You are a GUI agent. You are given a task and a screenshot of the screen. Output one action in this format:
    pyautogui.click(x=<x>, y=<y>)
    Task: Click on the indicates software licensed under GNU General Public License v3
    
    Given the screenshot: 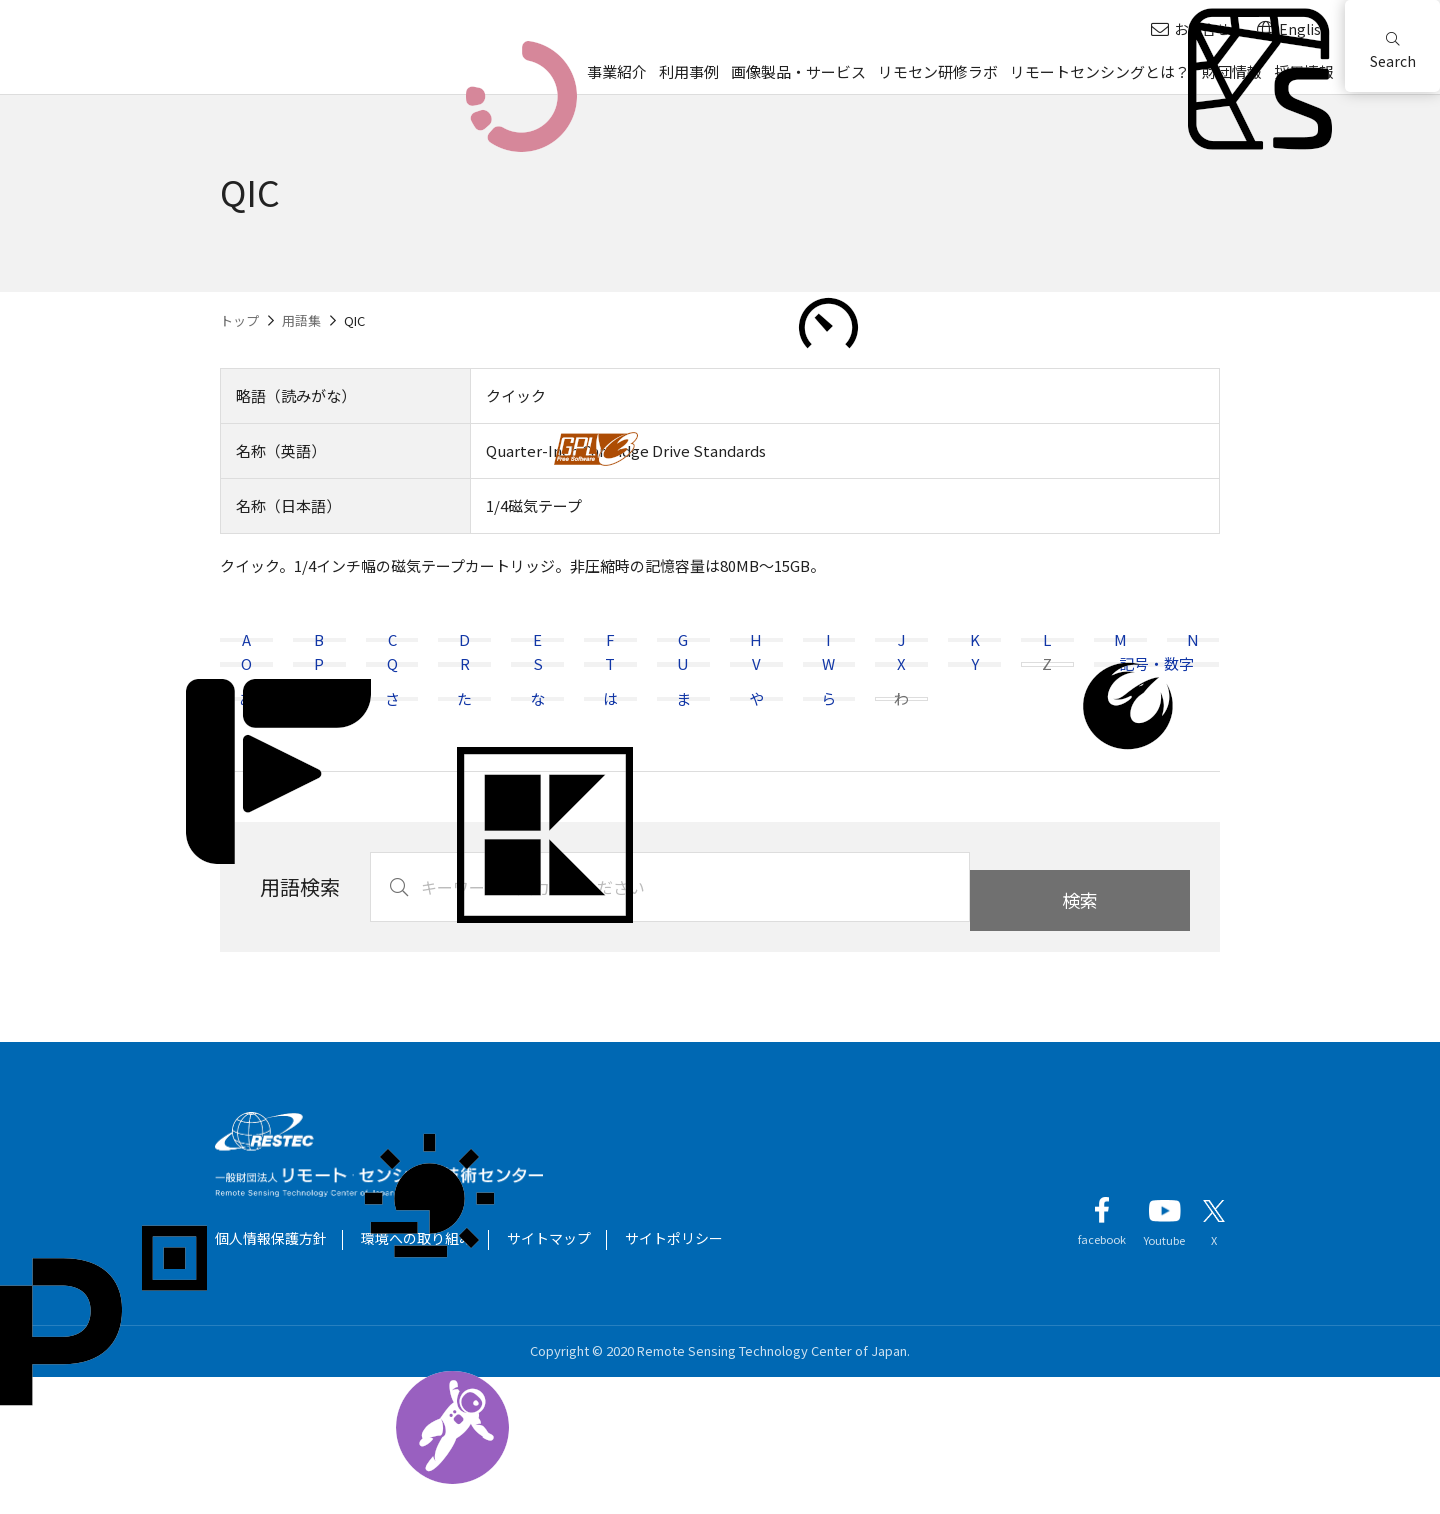 What is the action you would take?
    pyautogui.click(x=596, y=449)
    